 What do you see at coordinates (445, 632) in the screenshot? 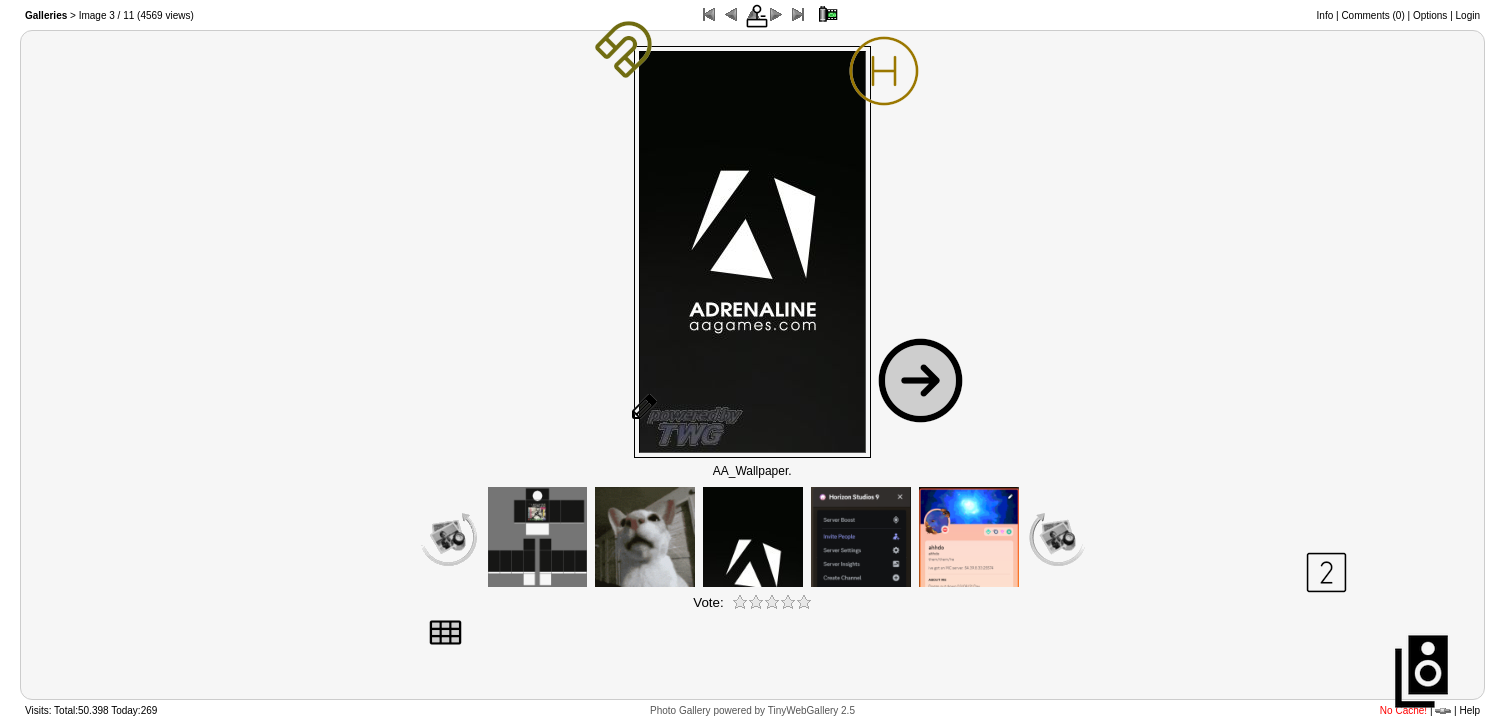
I see `switch to grid view layout` at bounding box center [445, 632].